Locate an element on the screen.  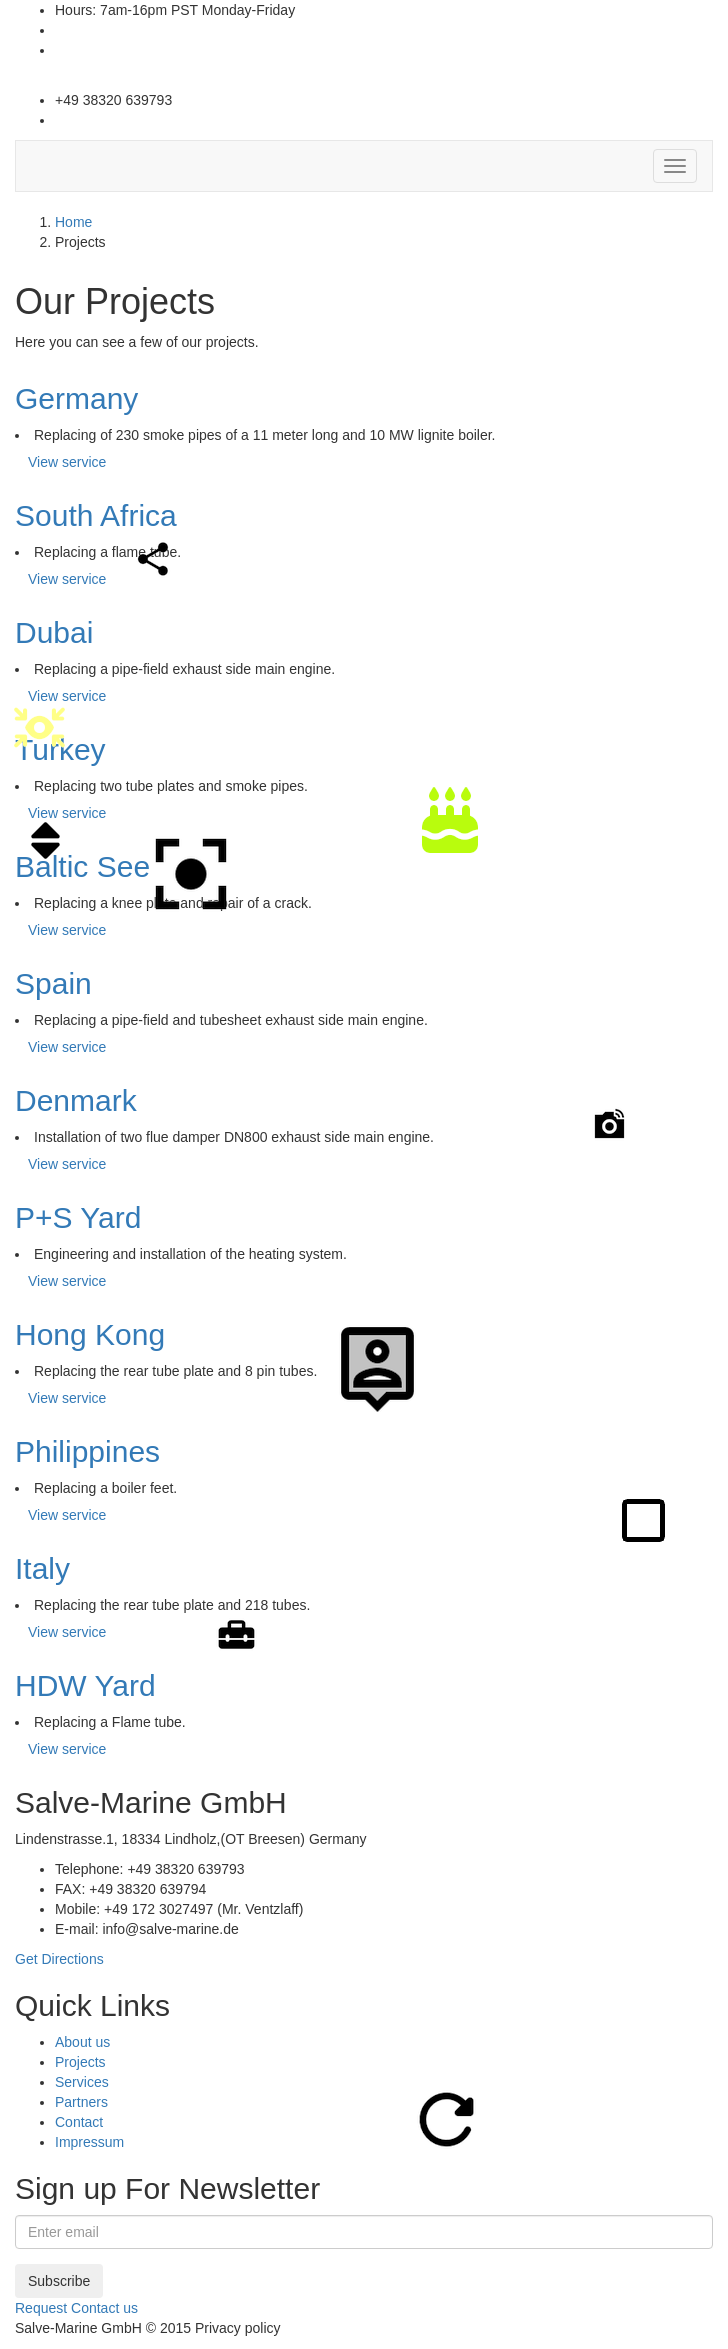
center focus on the current subject is located at coordinates (191, 874).